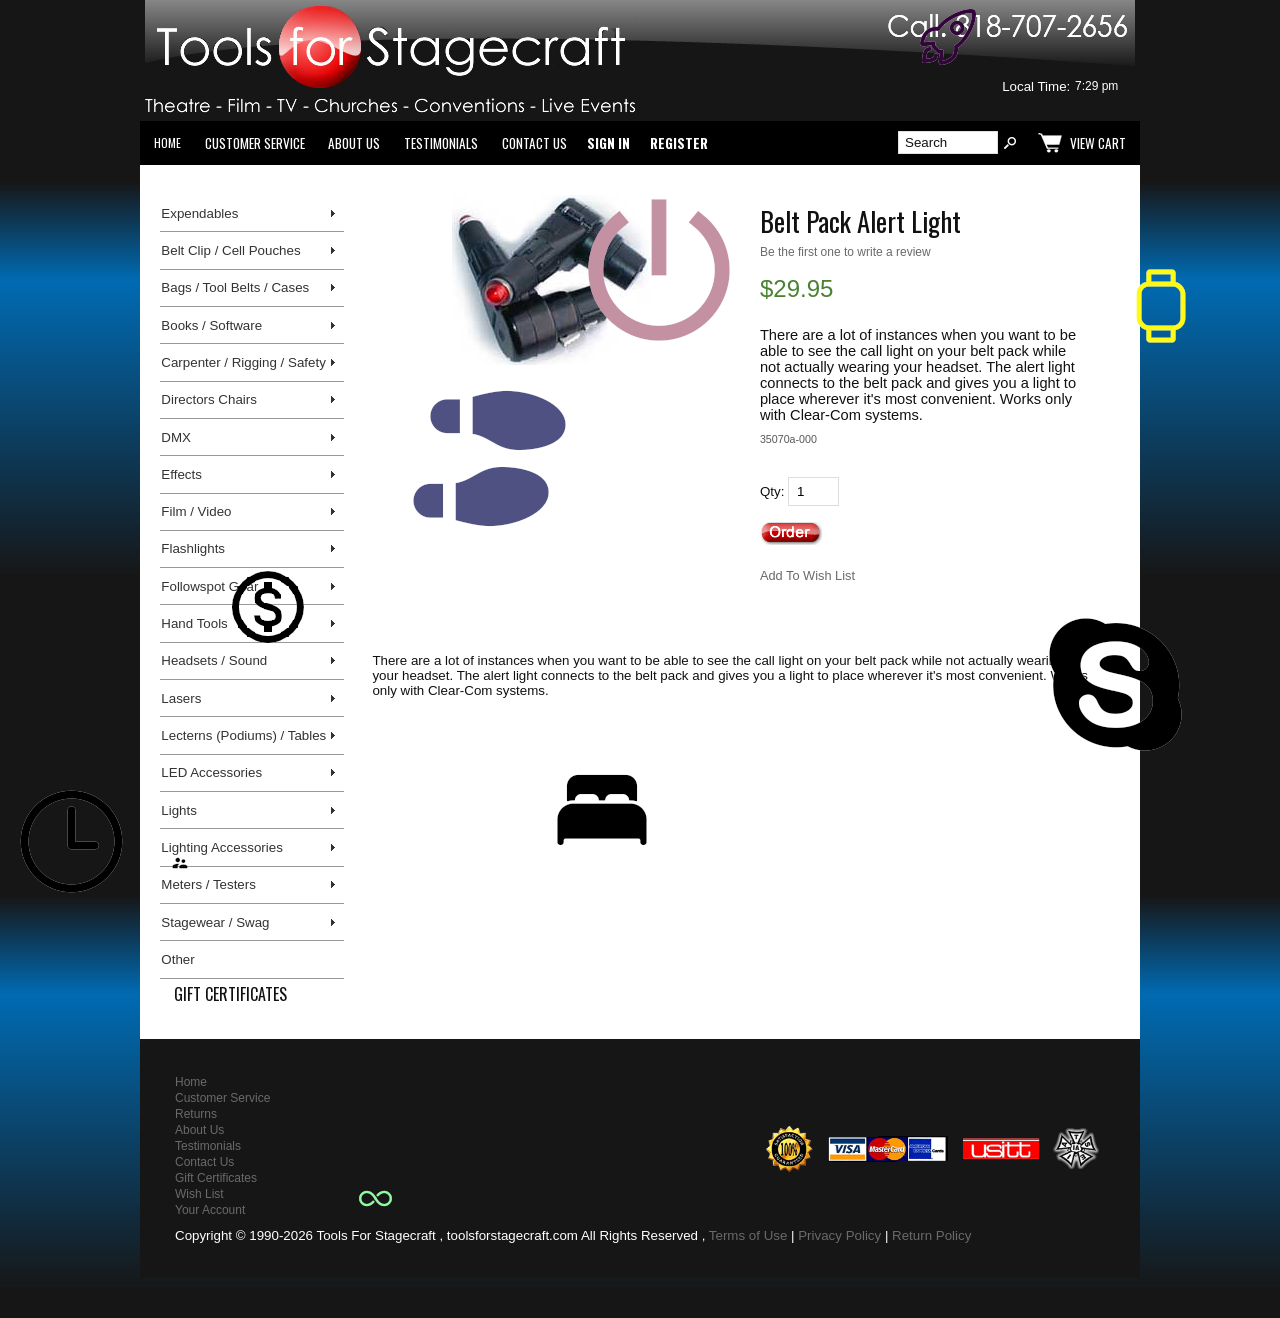 This screenshot has width=1280, height=1318. I want to click on turn off or shut down the device, so click(659, 270).